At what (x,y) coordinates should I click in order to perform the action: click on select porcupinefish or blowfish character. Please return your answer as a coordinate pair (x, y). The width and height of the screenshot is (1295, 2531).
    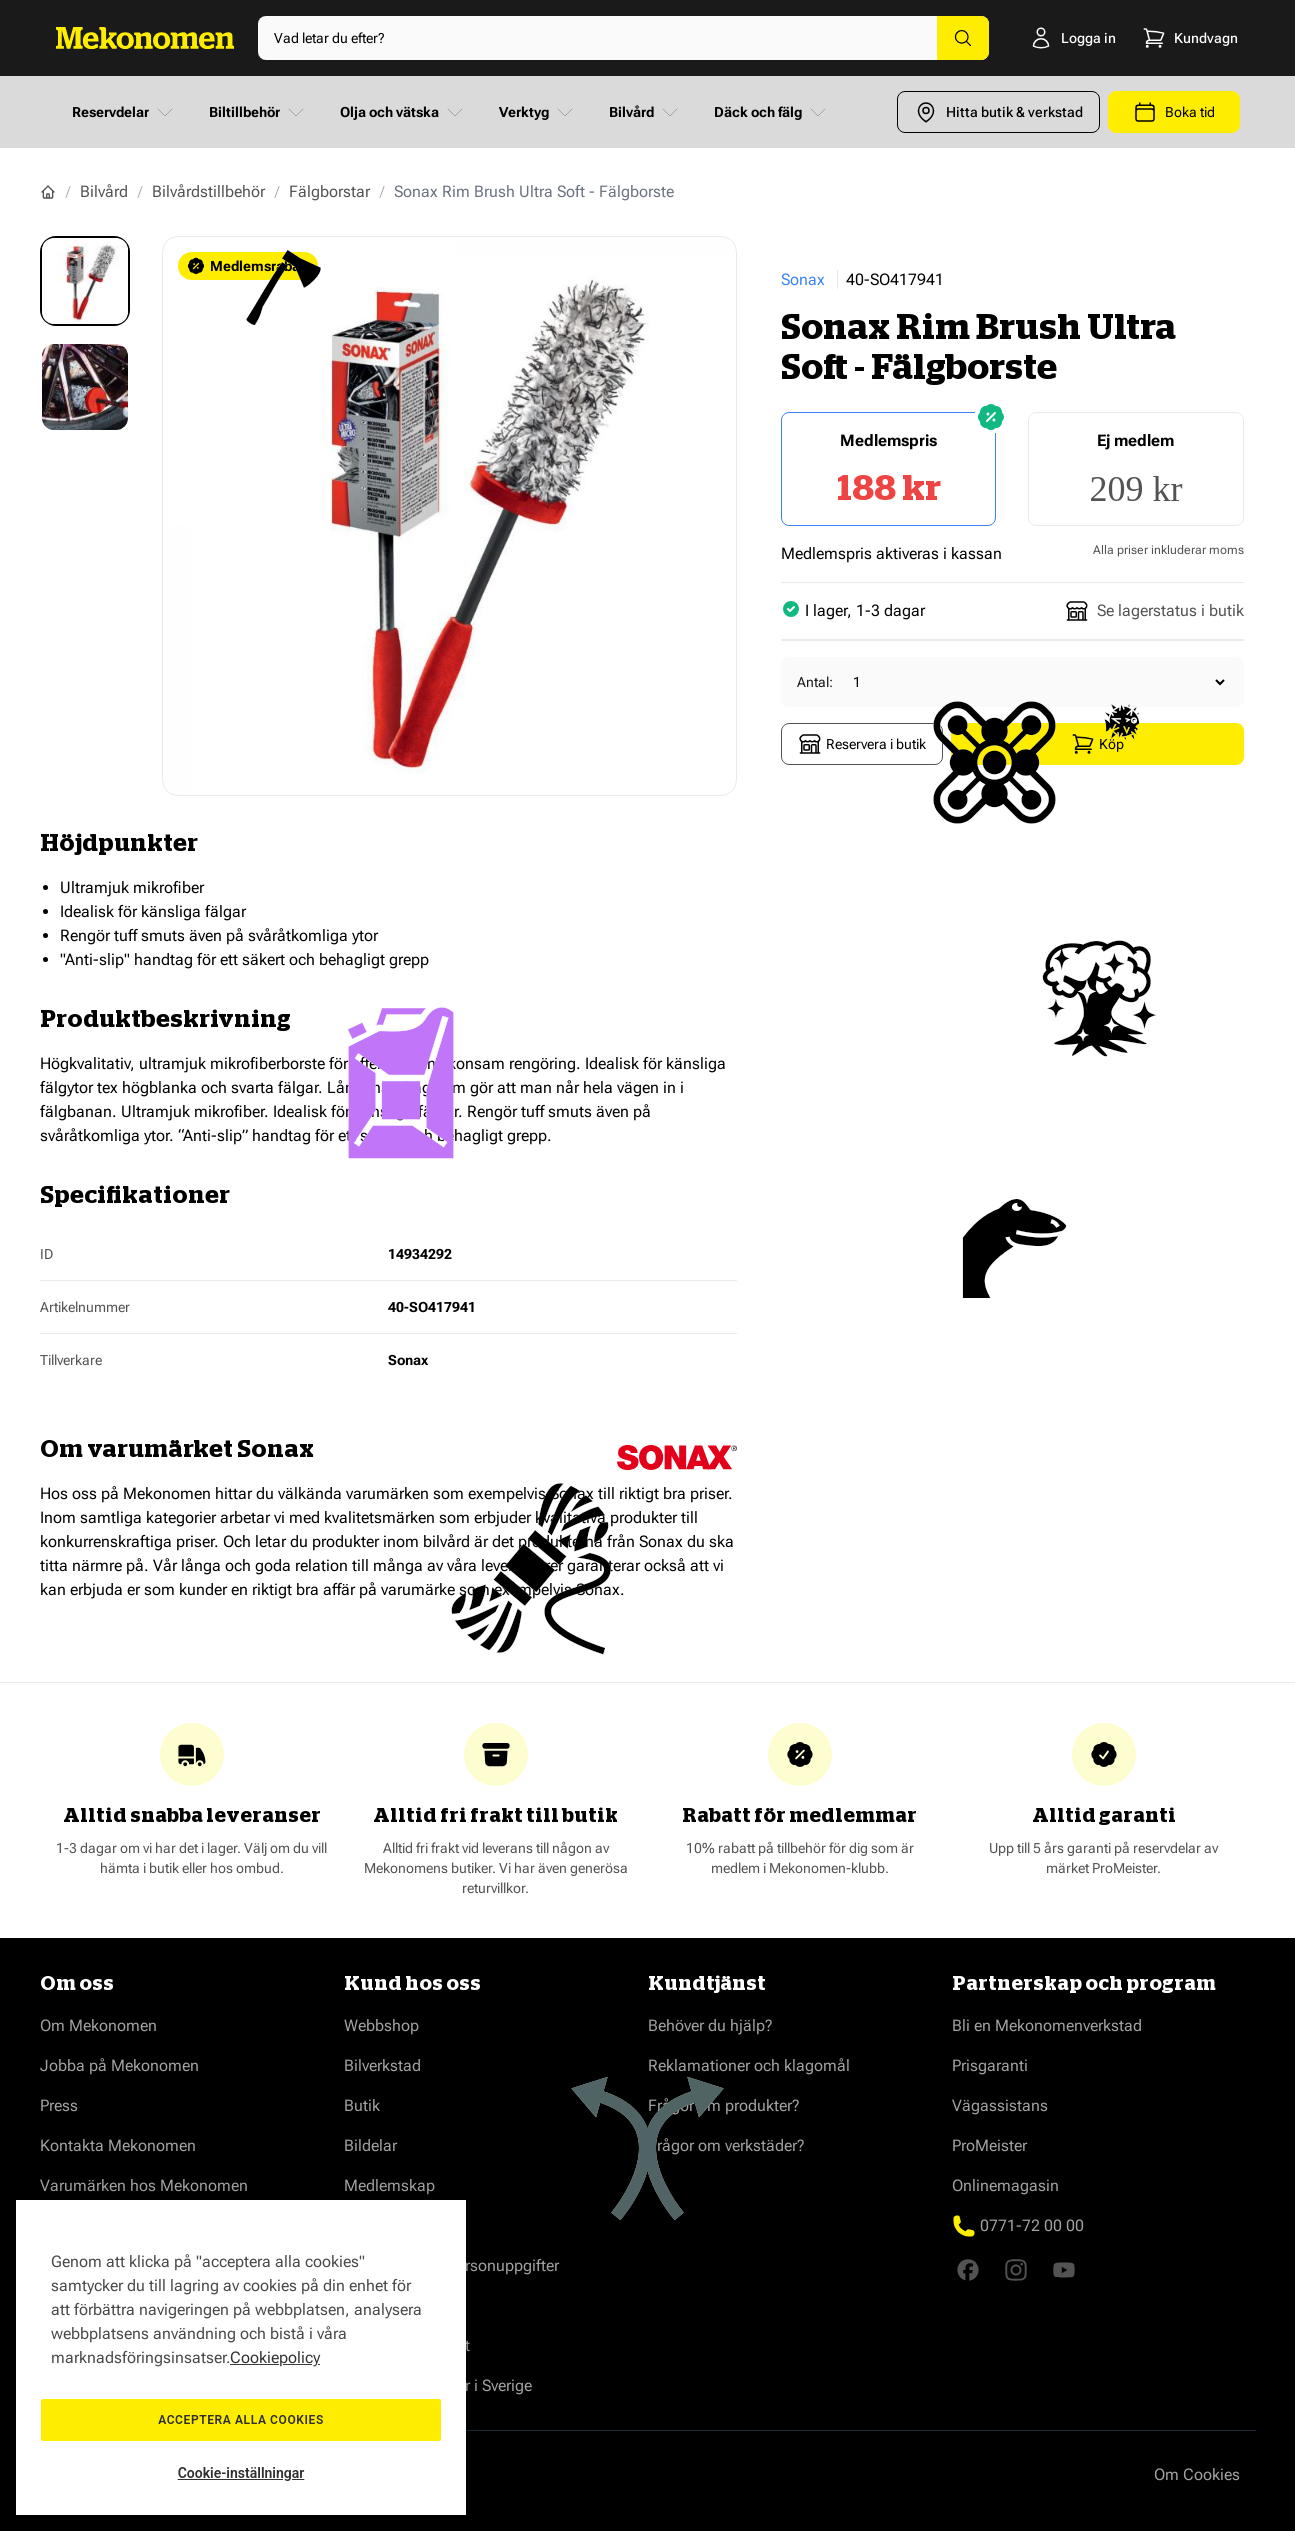
    Looking at the image, I should click on (1122, 722).